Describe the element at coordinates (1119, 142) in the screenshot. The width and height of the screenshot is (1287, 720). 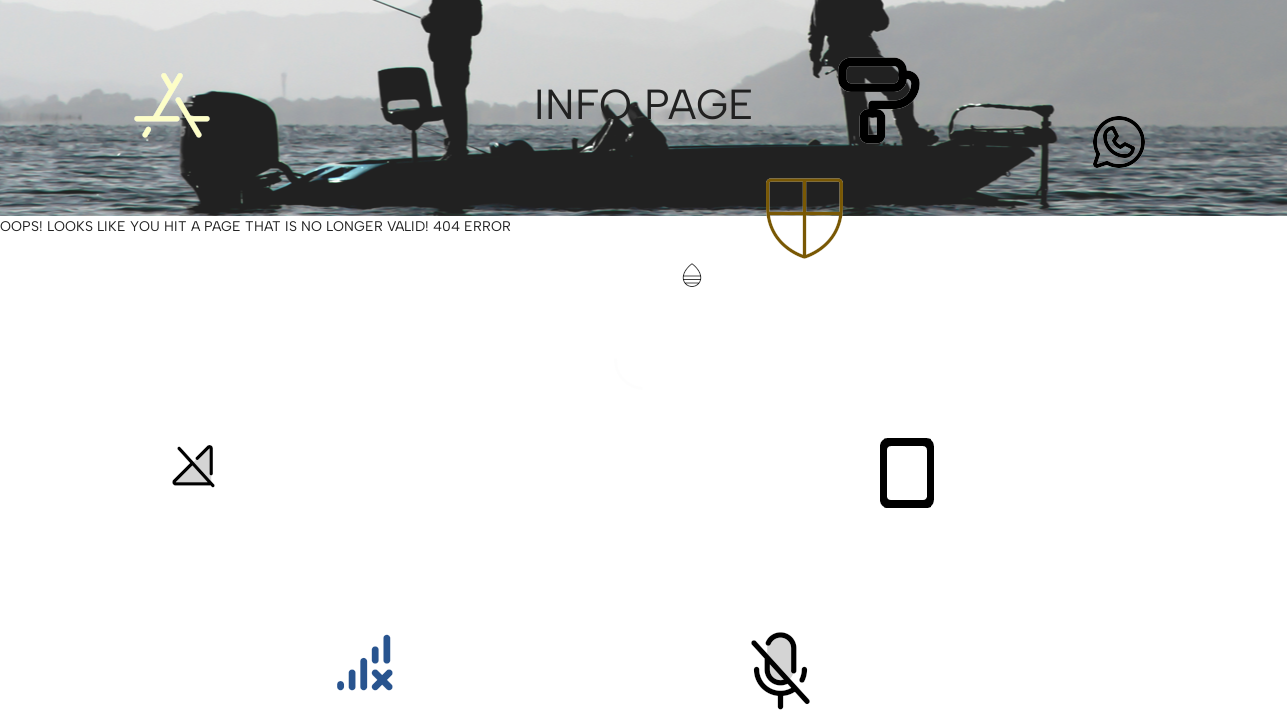
I see `open WhatsApp messaging app` at that location.